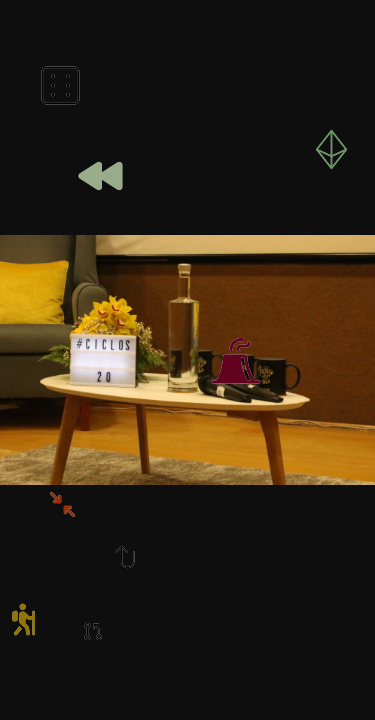 This screenshot has height=720, width=375. I want to click on minimize or reduce window size, so click(62, 504).